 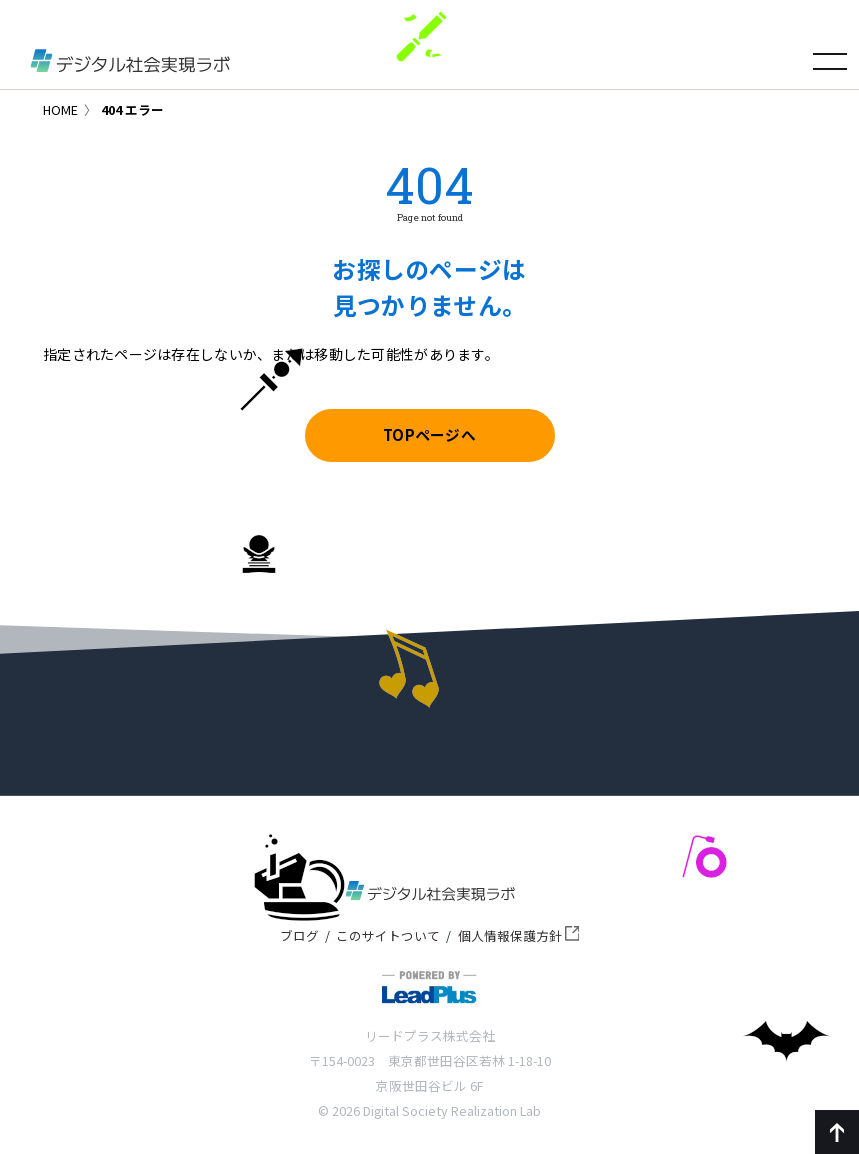 I want to click on access shrine or spiritual location features, so click(x=259, y=554).